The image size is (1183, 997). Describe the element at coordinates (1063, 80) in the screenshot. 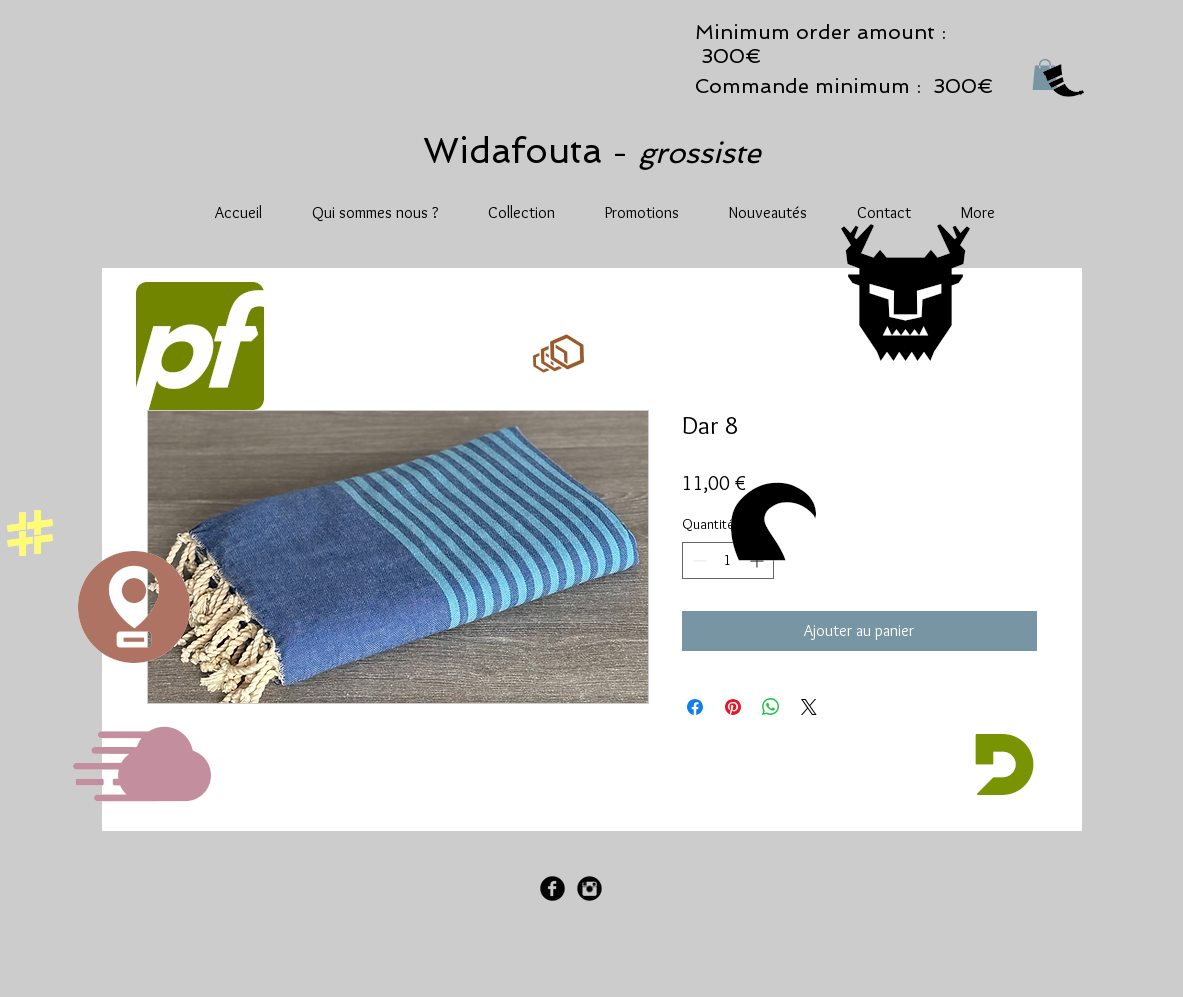

I see `Flask web framework logo` at that location.